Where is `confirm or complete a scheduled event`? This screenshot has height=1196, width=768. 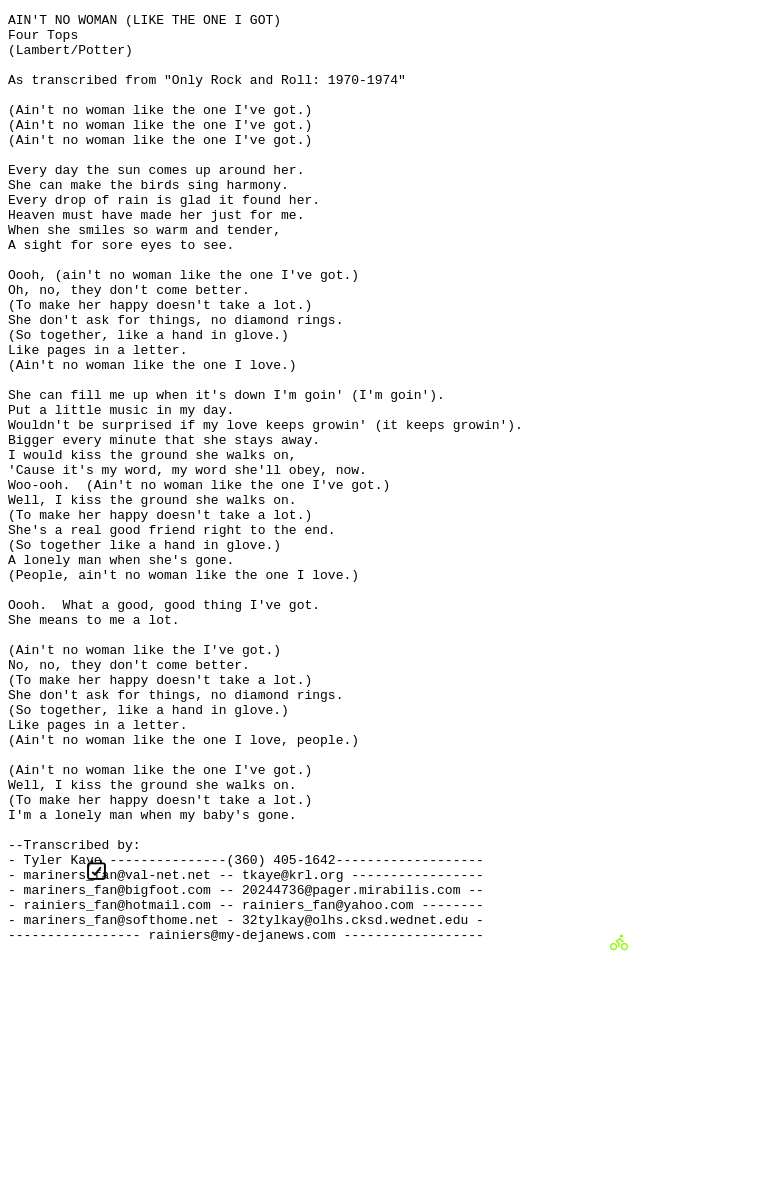 confirm or complete a scheduled event is located at coordinates (96, 870).